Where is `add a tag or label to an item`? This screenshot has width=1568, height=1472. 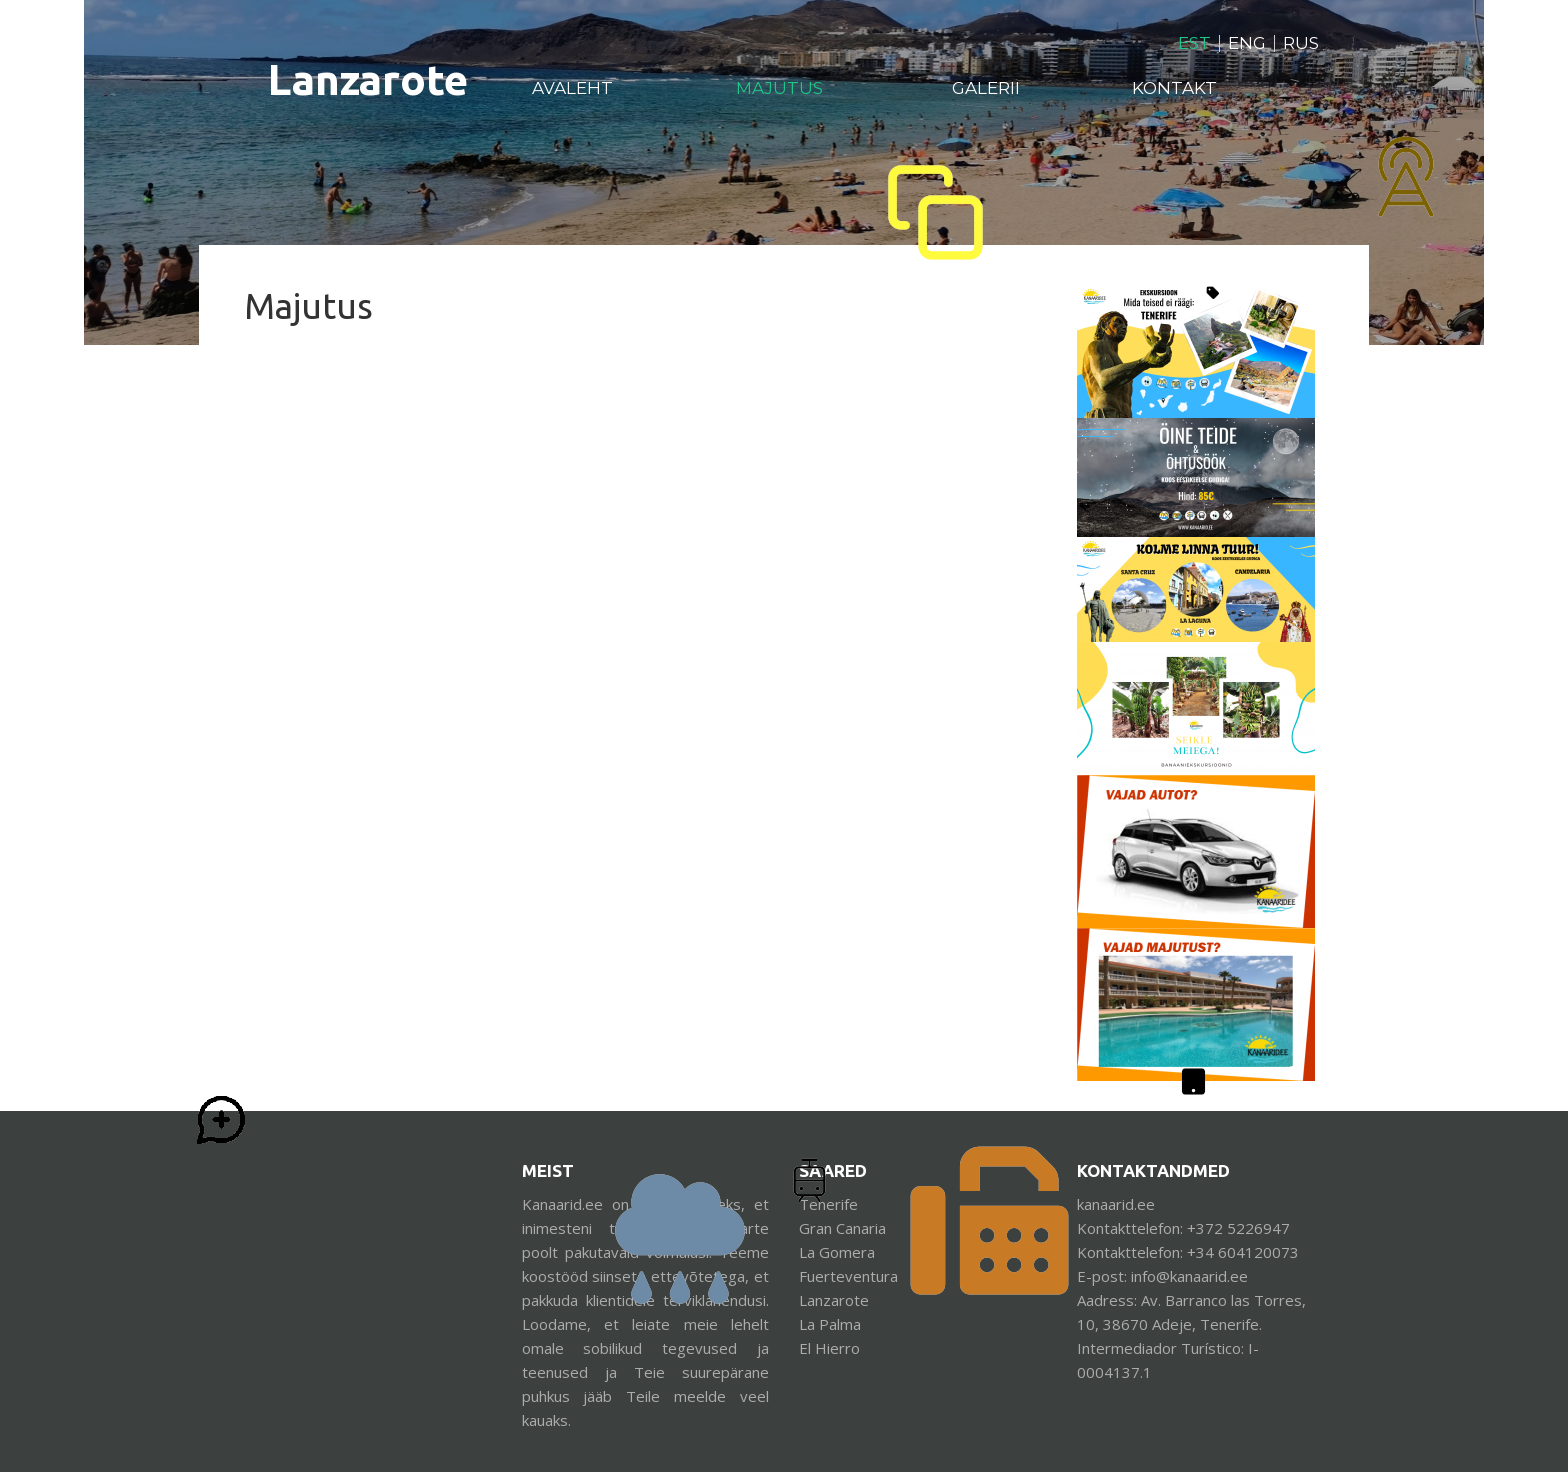 add a tag or label to an item is located at coordinates (1212, 292).